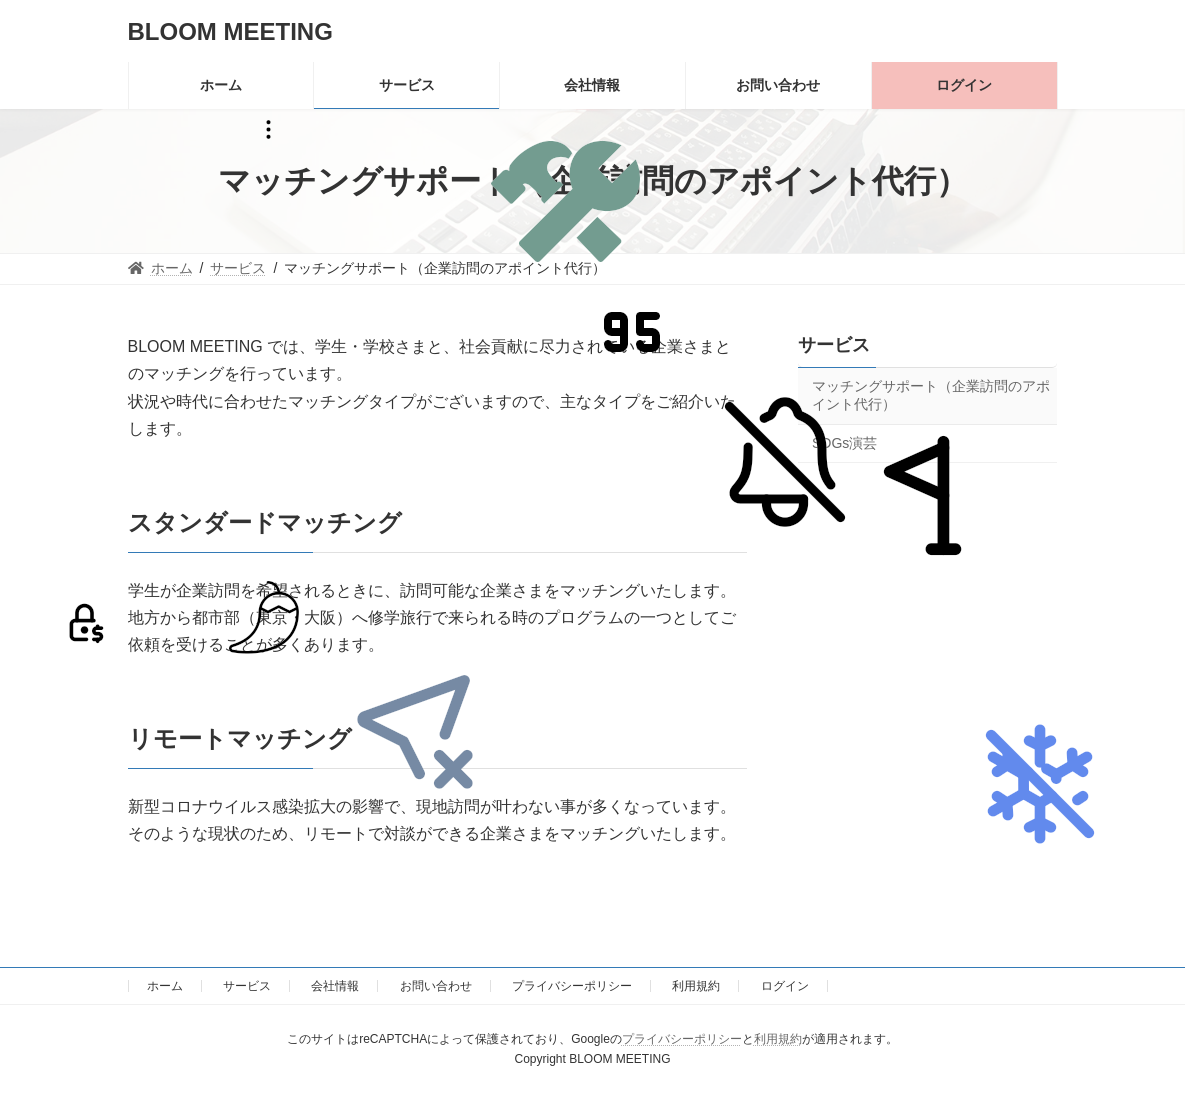 The height and width of the screenshot is (1094, 1185). Describe the element at coordinates (1040, 784) in the screenshot. I see `disable cooling or air conditioning mode` at that location.